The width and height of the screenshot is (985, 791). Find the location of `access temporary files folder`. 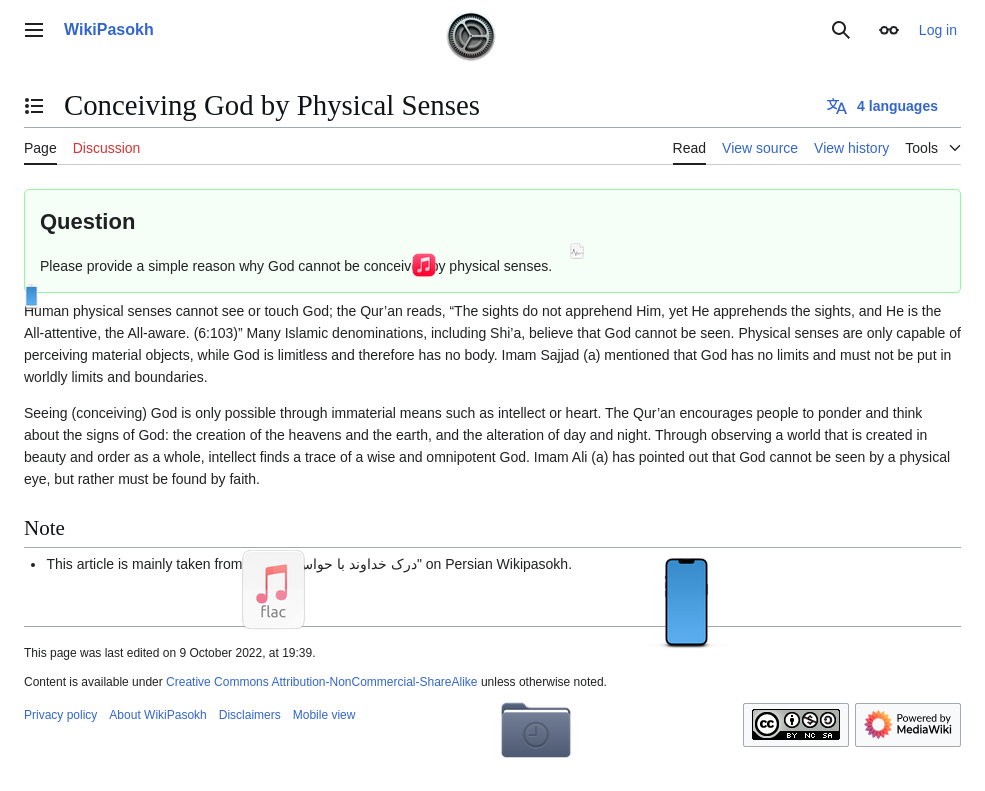

access temporary files folder is located at coordinates (536, 730).